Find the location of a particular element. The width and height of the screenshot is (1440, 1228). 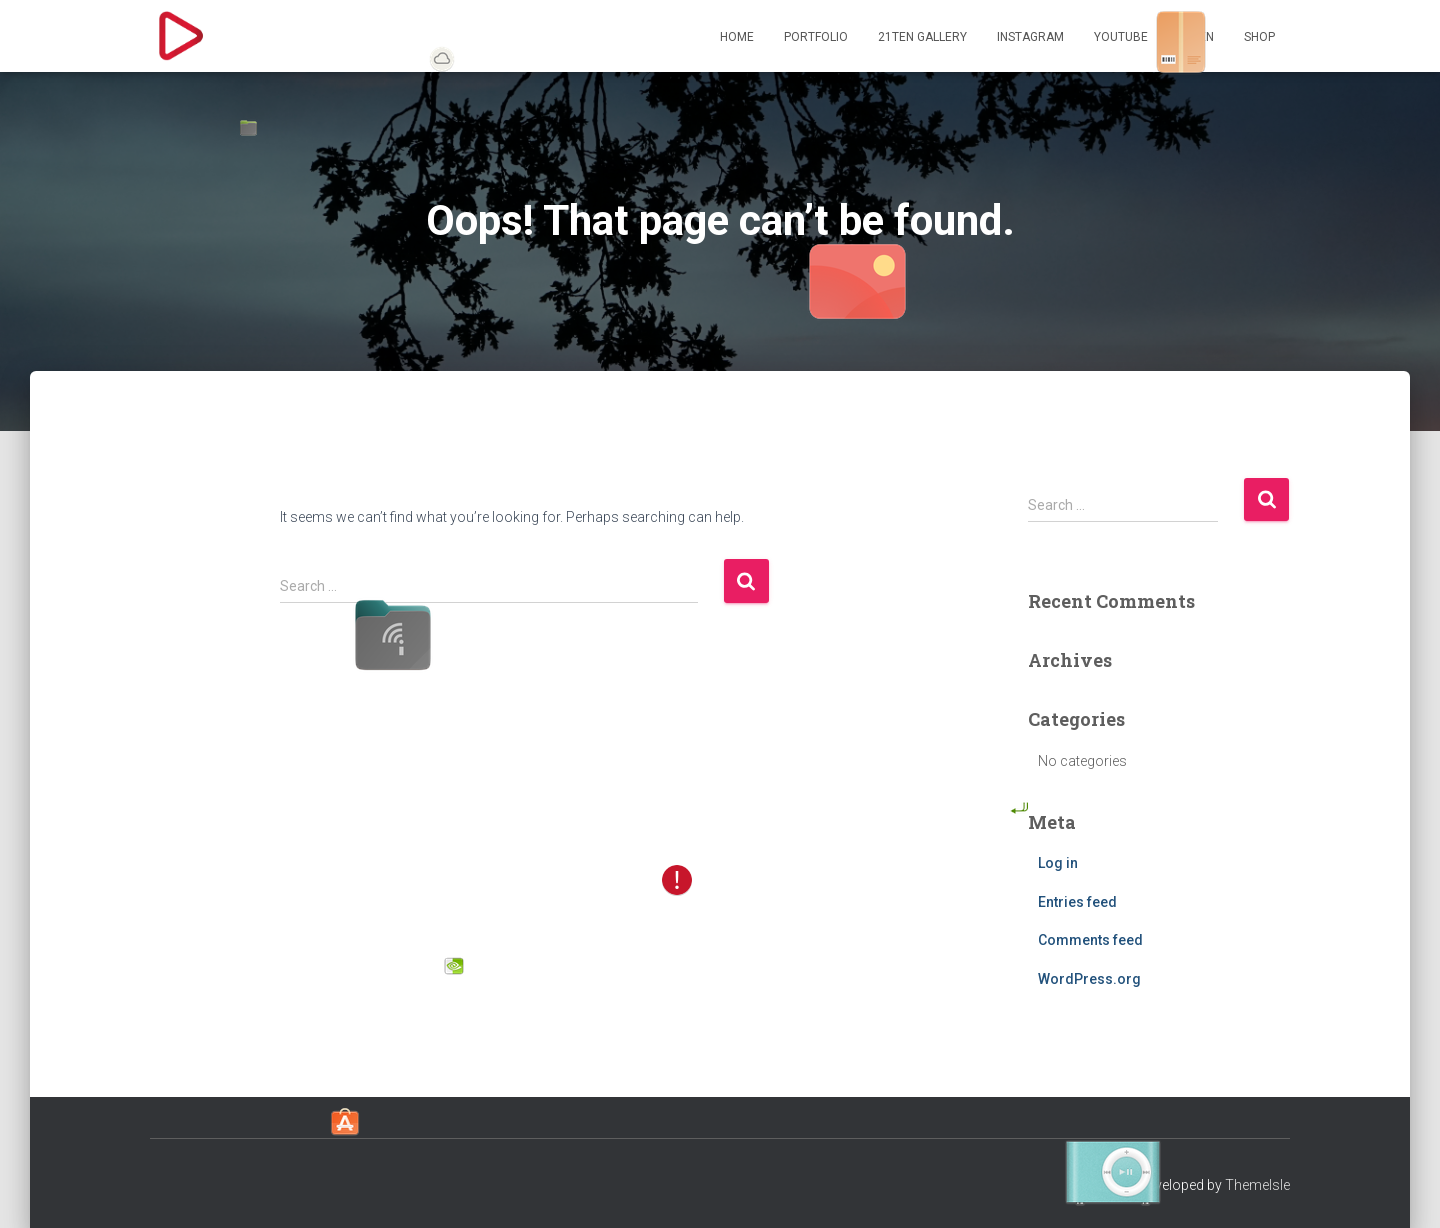

open NVIDIA graphics card settings is located at coordinates (454, 966).